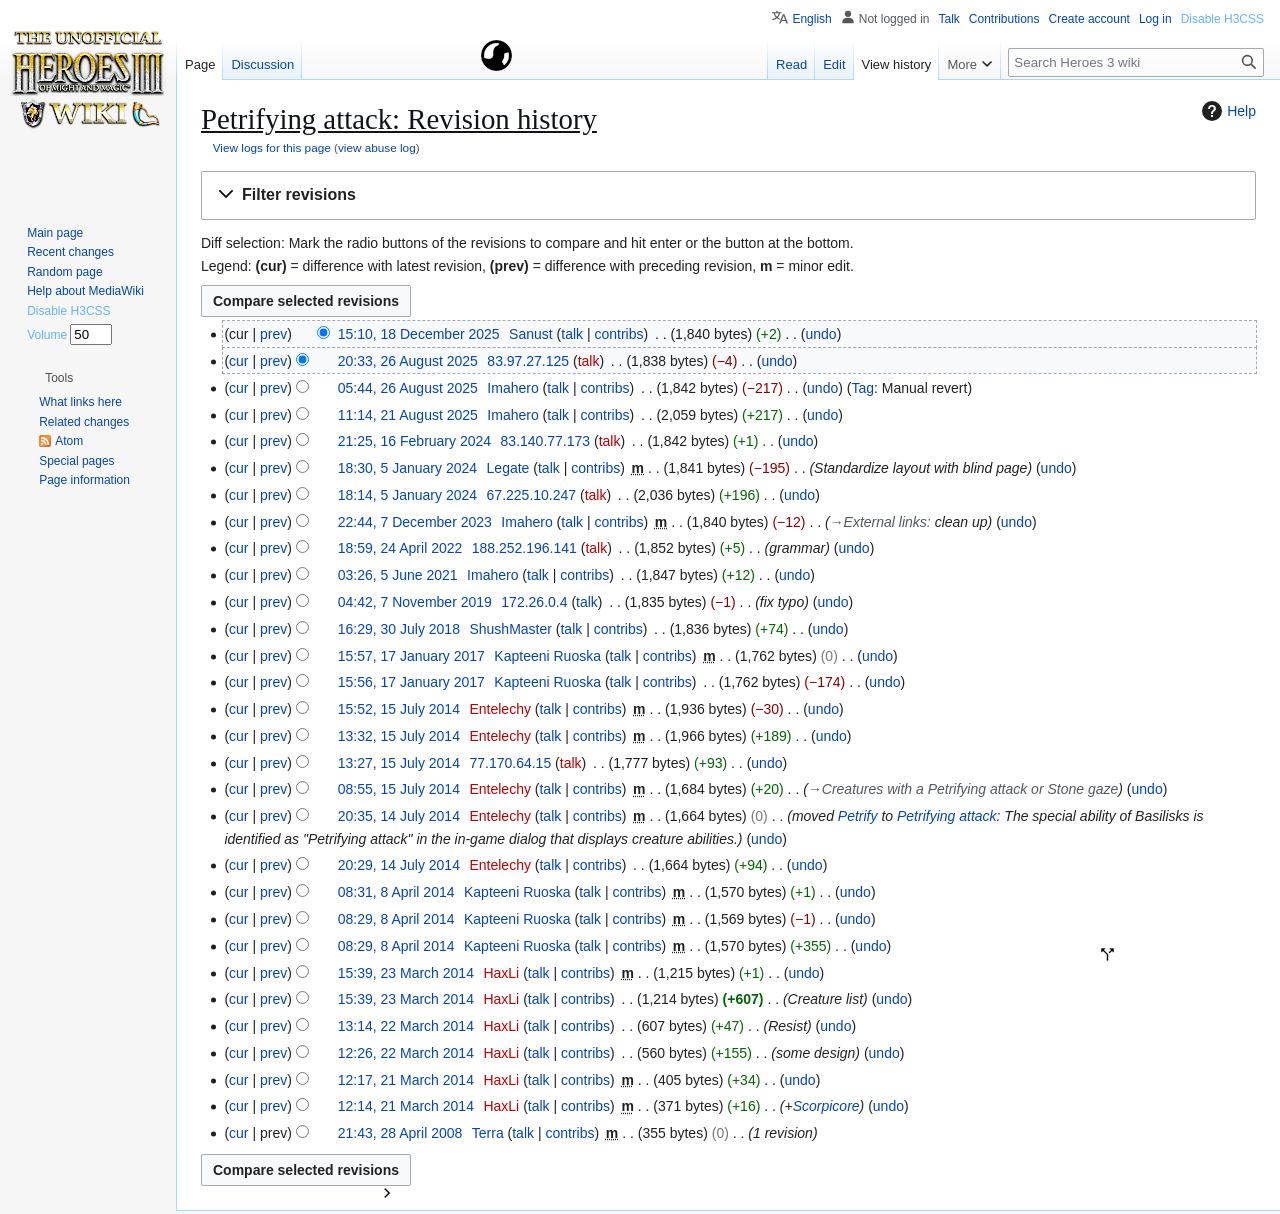 Image resolution: width=1280 pixels, height=1214 pixels. What do you see at coordinates (387, 1193) in the screenshot?
I see `navigate to the next item or page` at bounding box center [387, 1193].